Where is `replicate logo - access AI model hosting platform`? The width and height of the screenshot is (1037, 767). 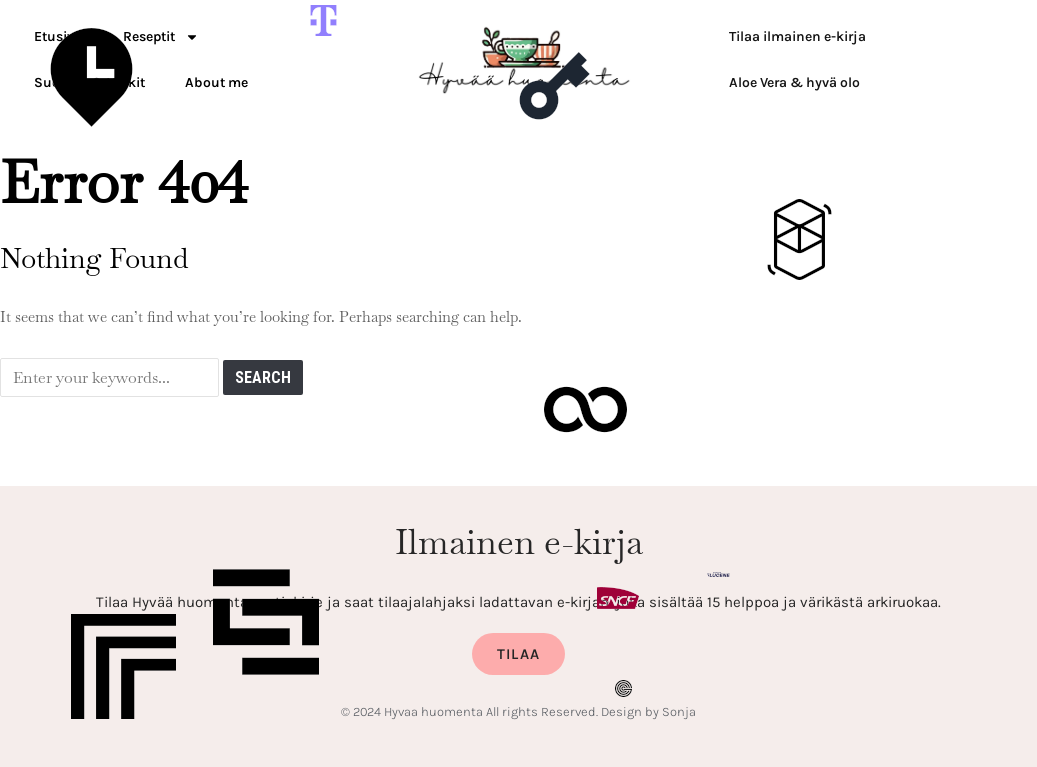 replicate logo - access AI model hosting platform is located at coordinates (123, 666).